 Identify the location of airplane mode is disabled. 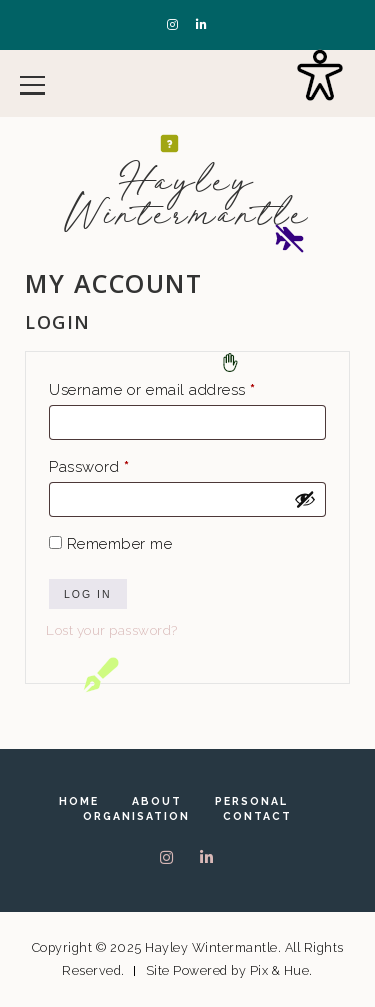
(289, 238).